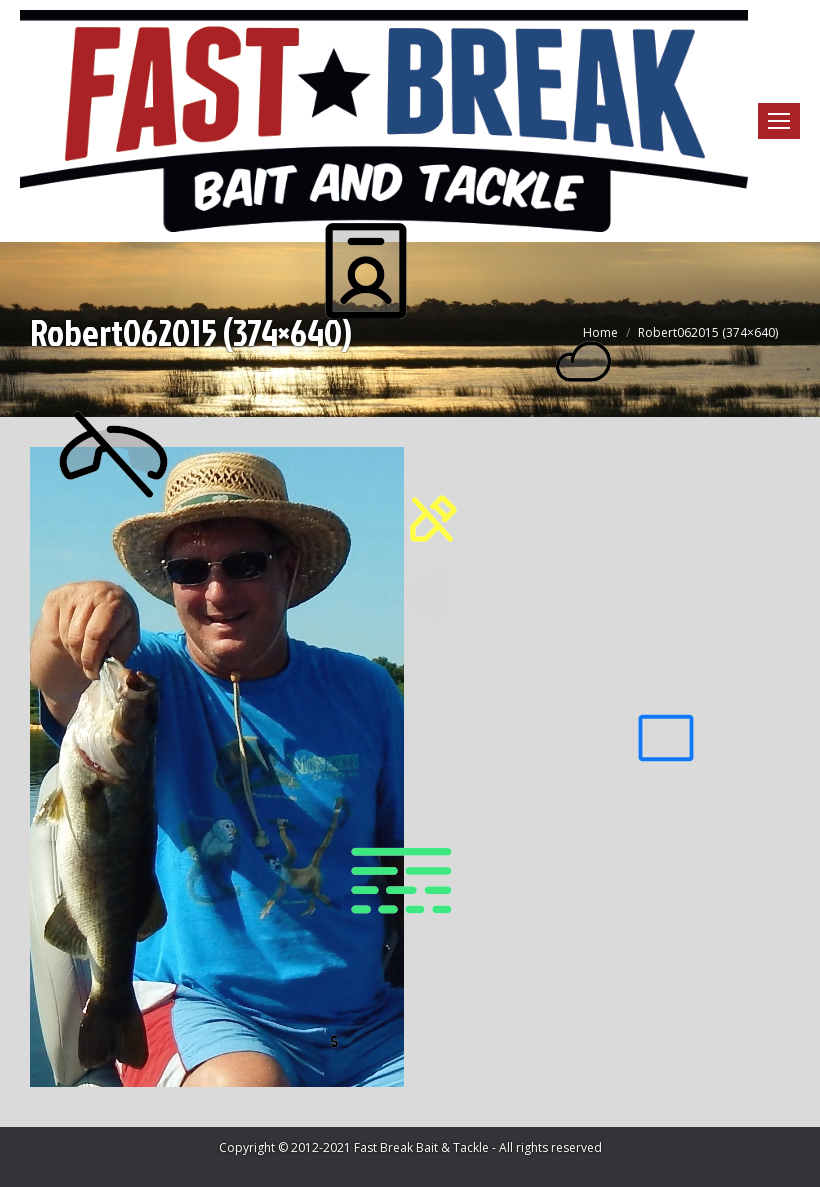  Describe the element at coordinates (334, 1041) in the screenshot. I see `indicates step 5 in a multi-step process` at that location.